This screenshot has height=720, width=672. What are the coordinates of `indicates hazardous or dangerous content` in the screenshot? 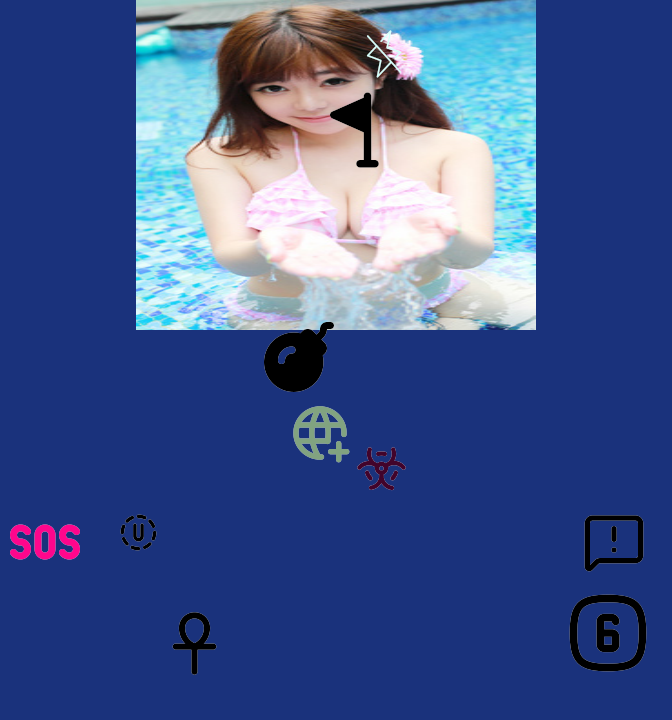 It's located at (381, 468).